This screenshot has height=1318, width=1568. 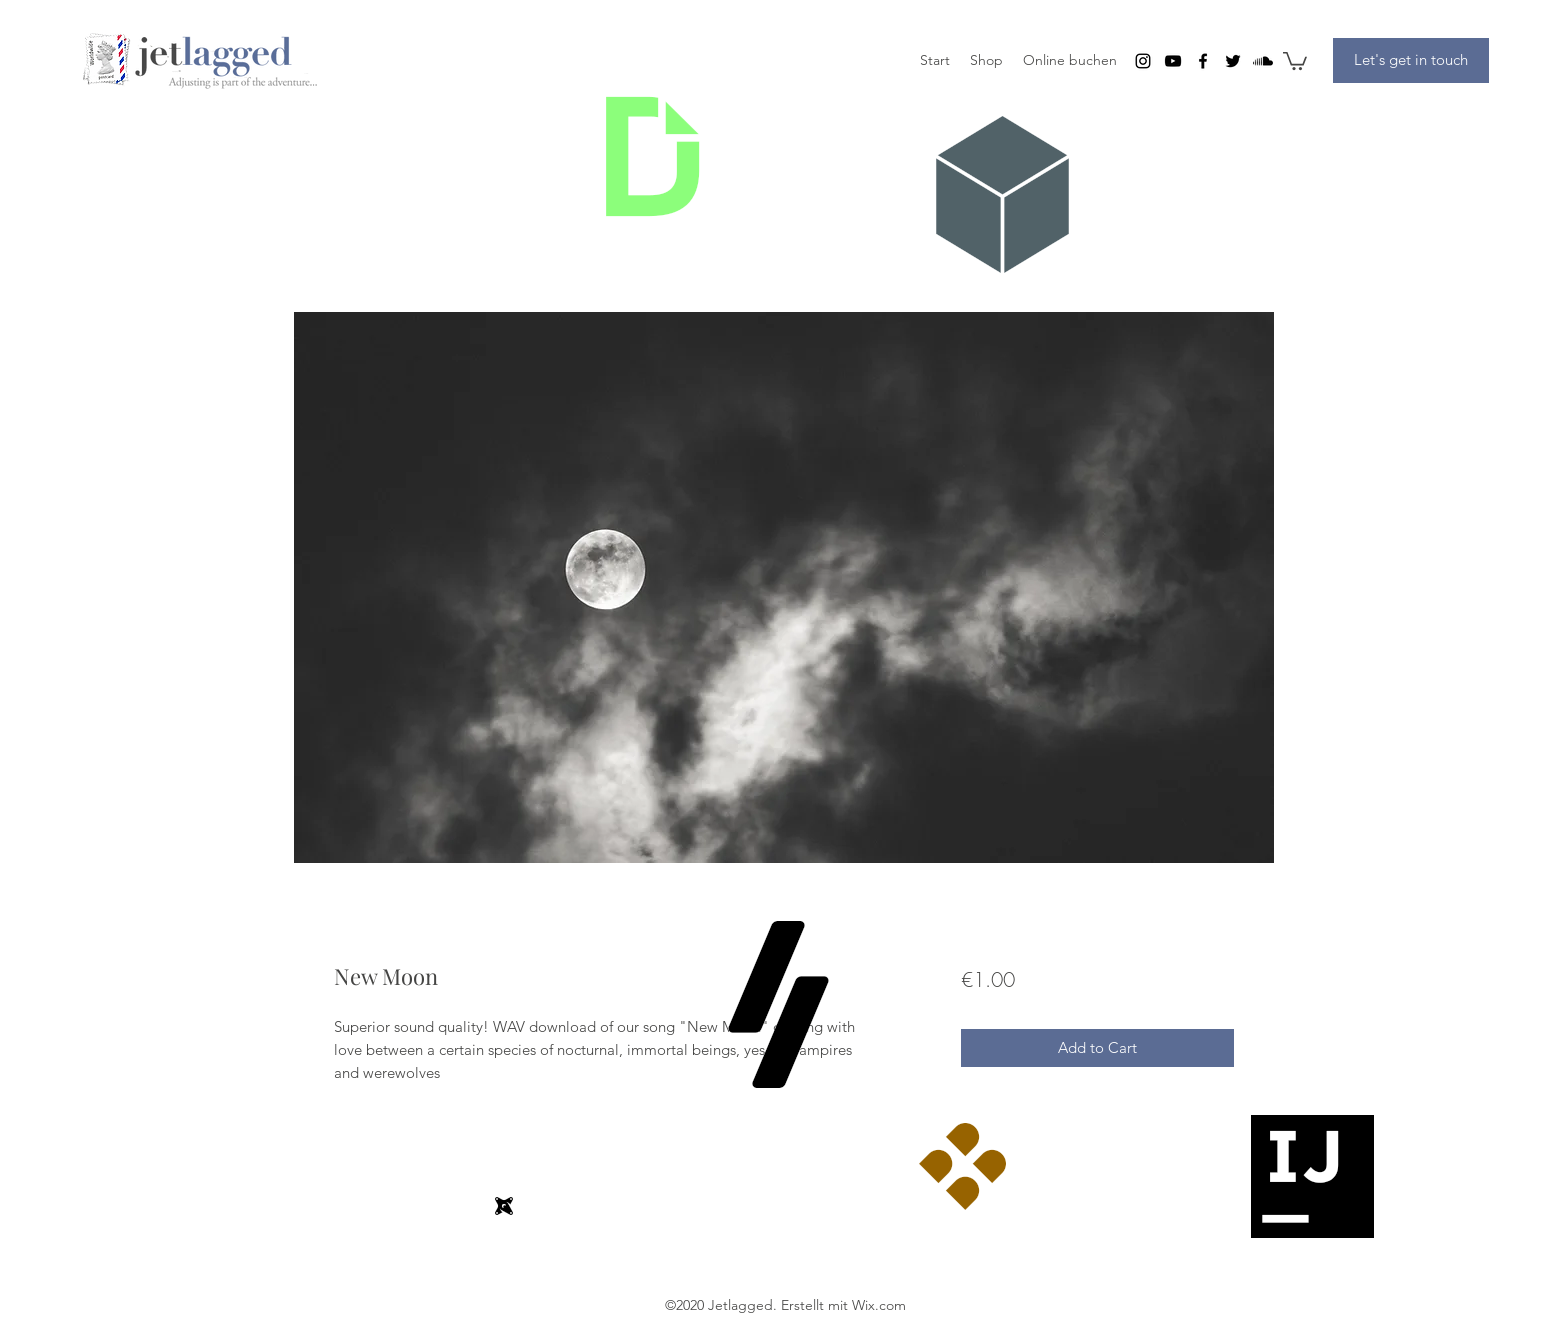 I want to click on open IntelliJ IDEA application, so click(x=1312, y=1176).